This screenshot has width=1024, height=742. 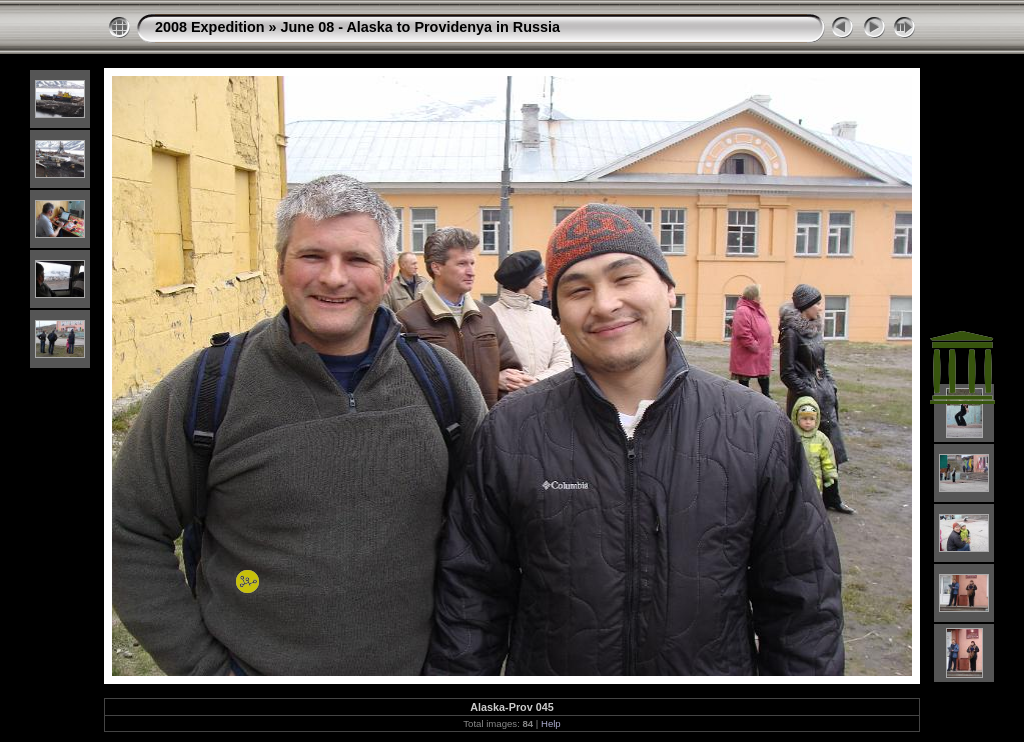 What do you see at coordinates (962, 367) in the screenshot?
I see `visit the Internet Archive website` at bounding box center [962, 367].